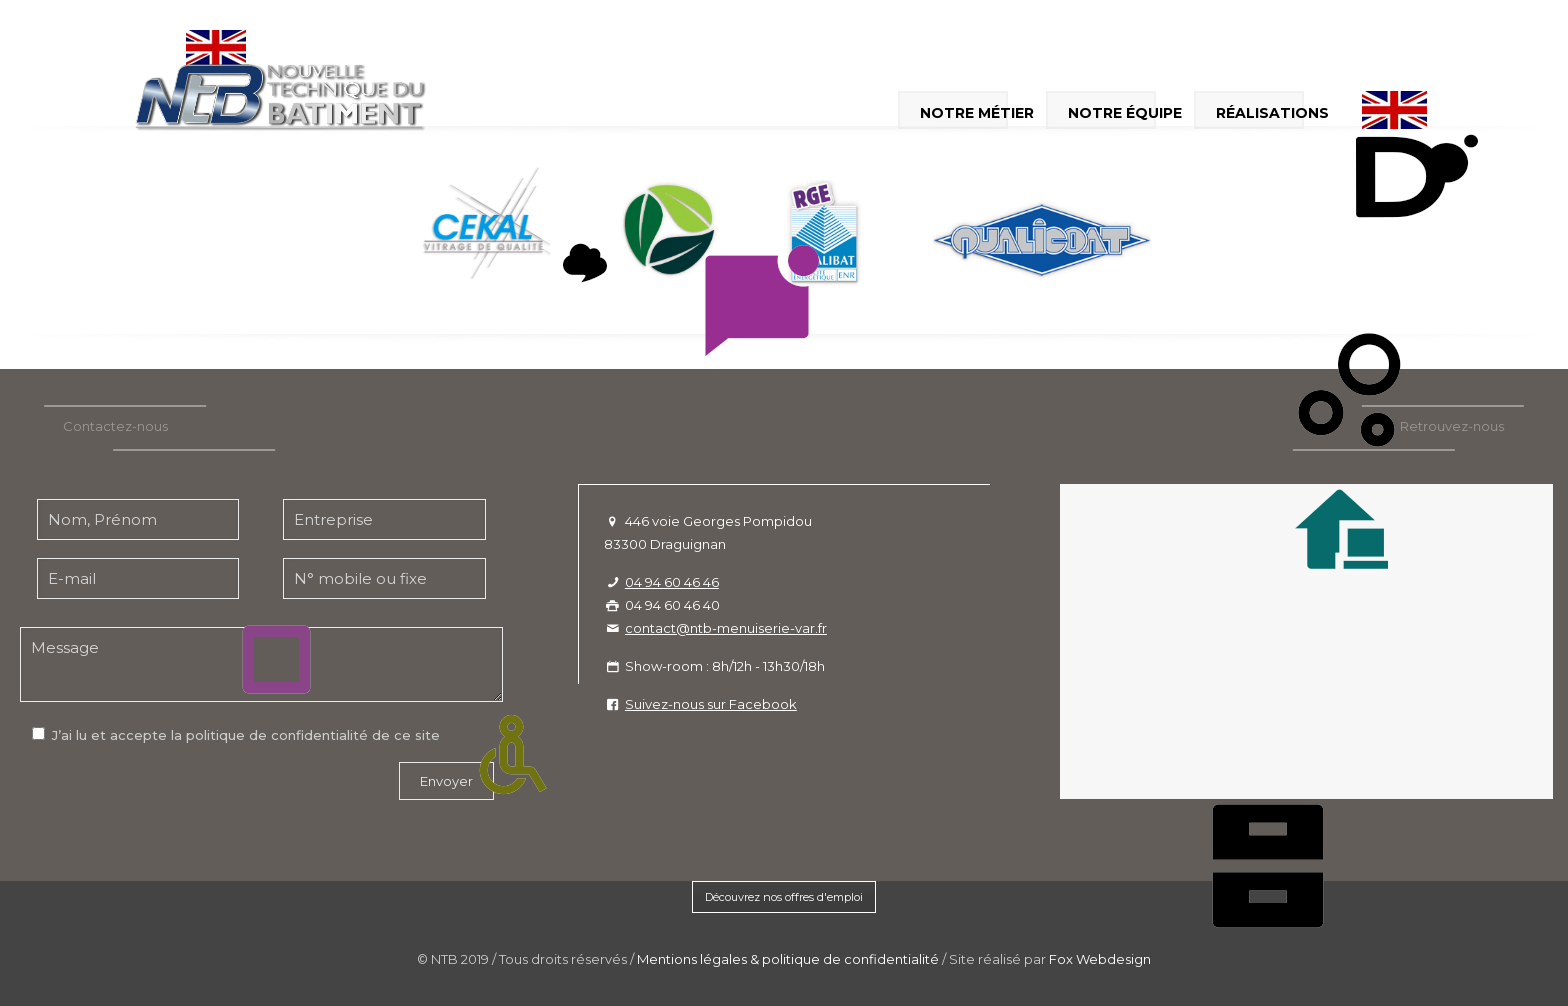 This screenshot has width=1568, height=1006. What do you see at coordinates (1268, 866) in the screenshot?
I see `access archived files or documents` at bounding box center [1268, 866].